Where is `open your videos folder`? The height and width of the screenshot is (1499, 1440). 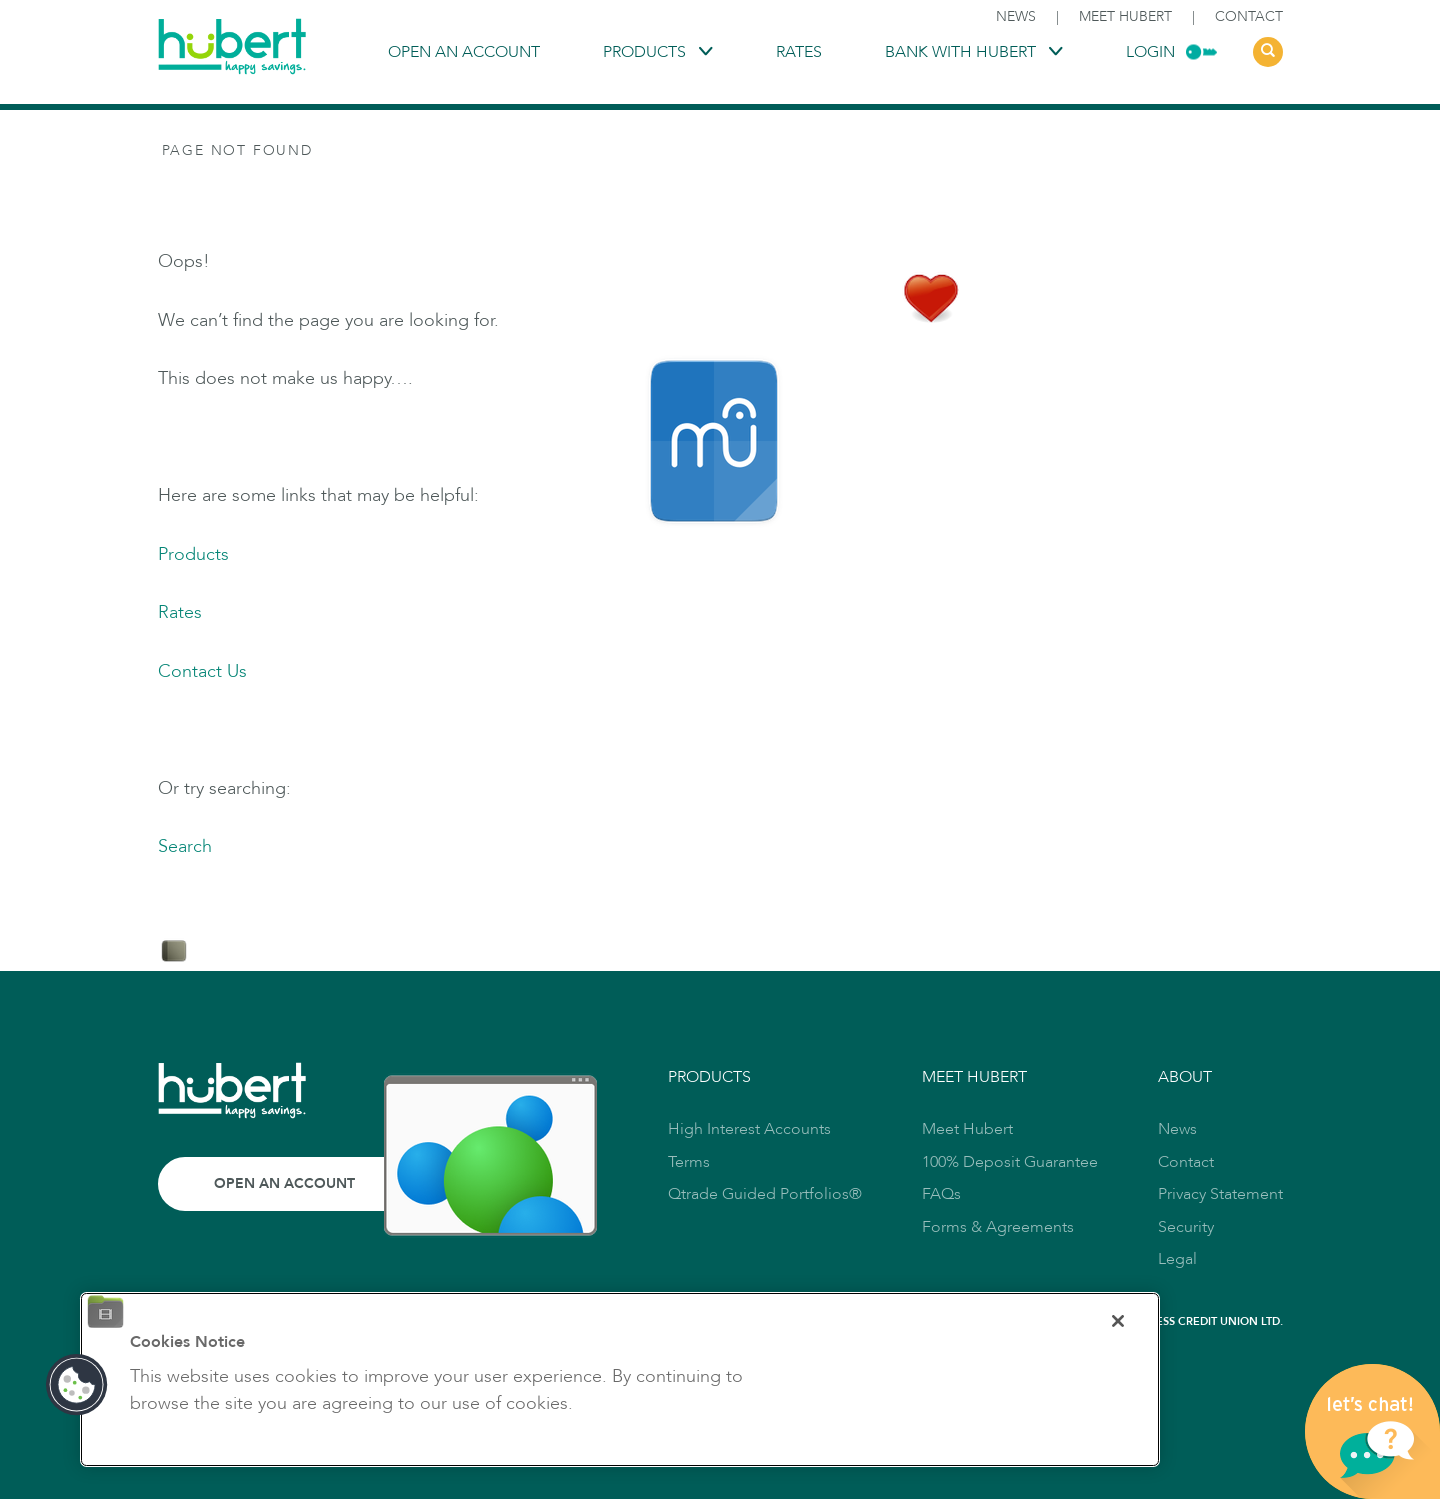
open your videos folder is located at coordinates (105, 1311).